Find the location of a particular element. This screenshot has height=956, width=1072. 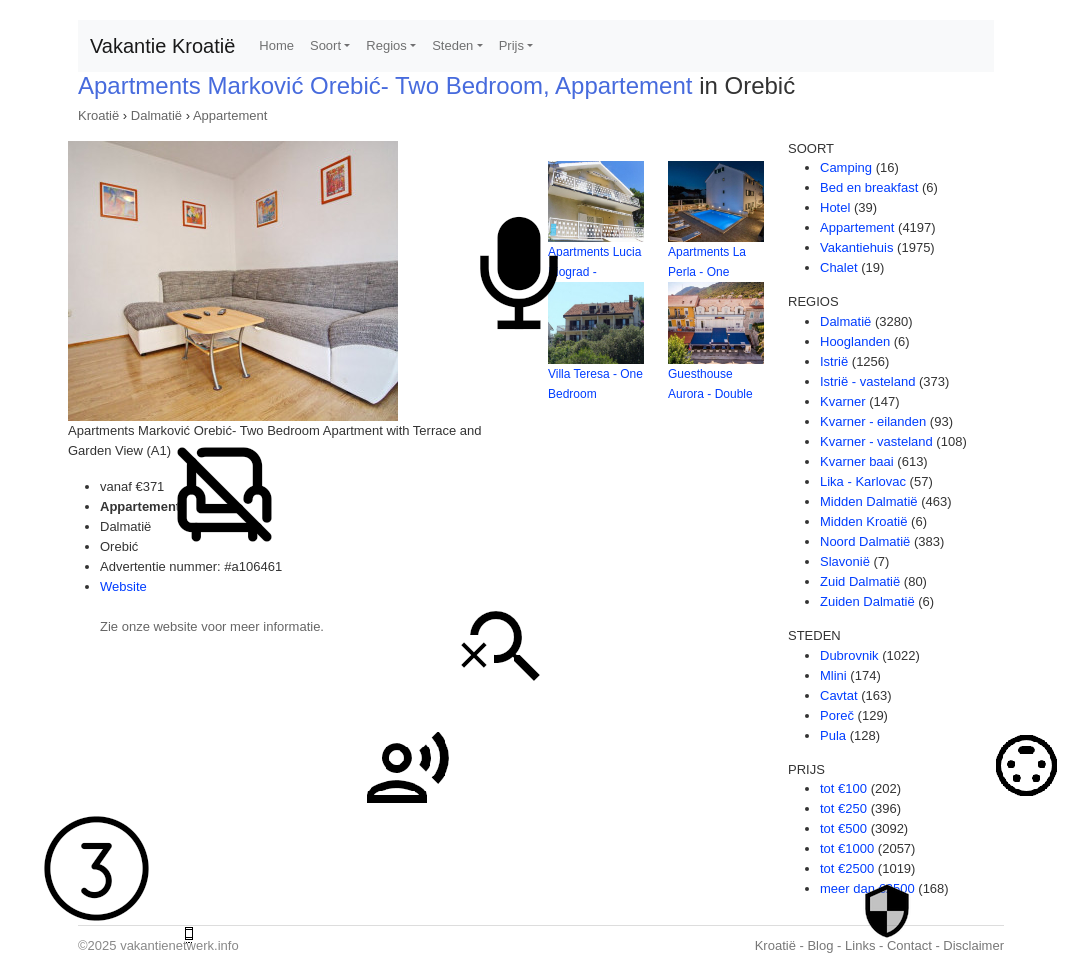

tap to start voice input is located at coordinates (519, 273).